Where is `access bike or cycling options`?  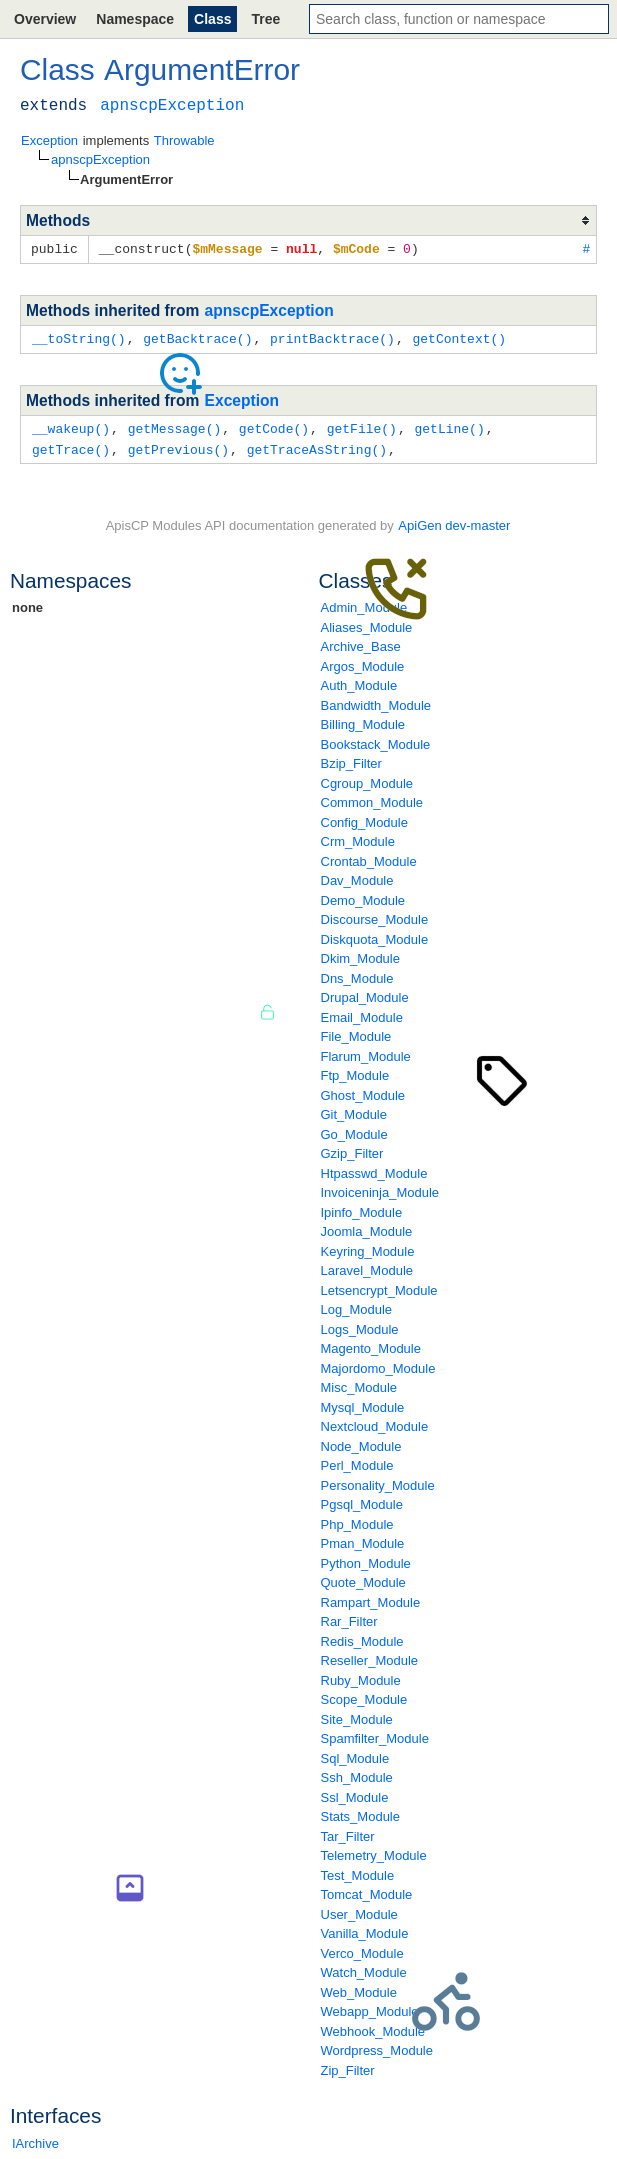 access bike or cycling options is located at coordinates (446, 2000).